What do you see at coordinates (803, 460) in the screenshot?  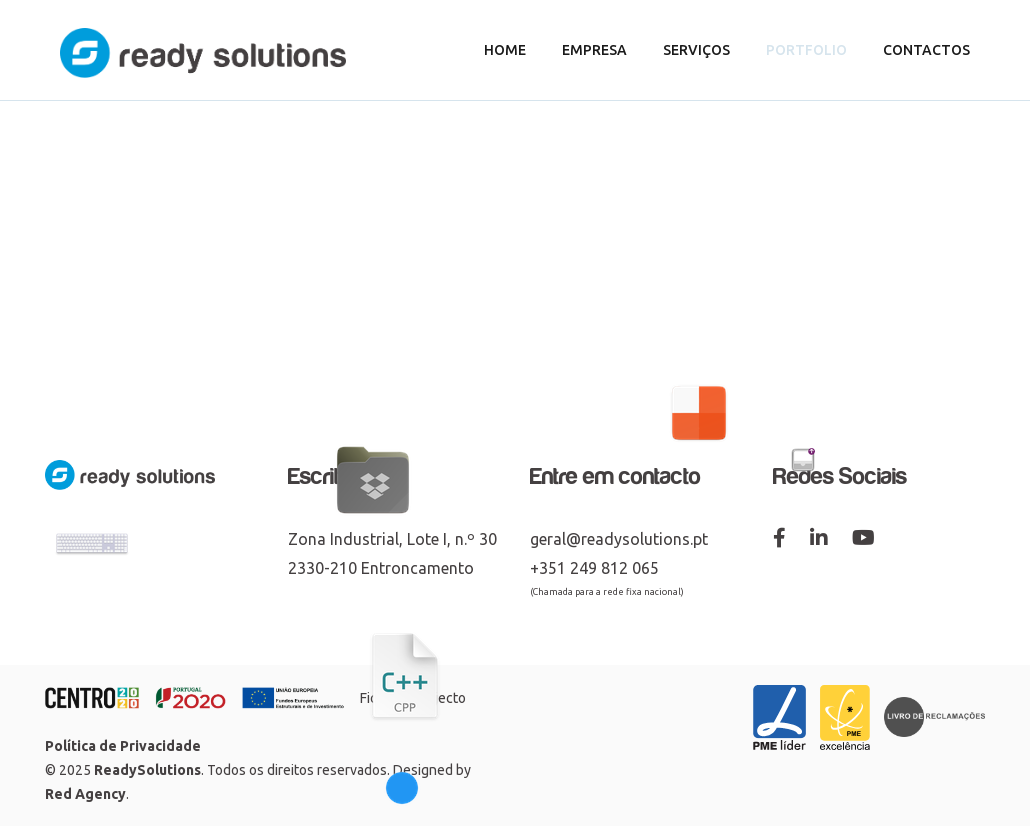 I see `view outgoing mail queue` at bounding box center [803, 460].